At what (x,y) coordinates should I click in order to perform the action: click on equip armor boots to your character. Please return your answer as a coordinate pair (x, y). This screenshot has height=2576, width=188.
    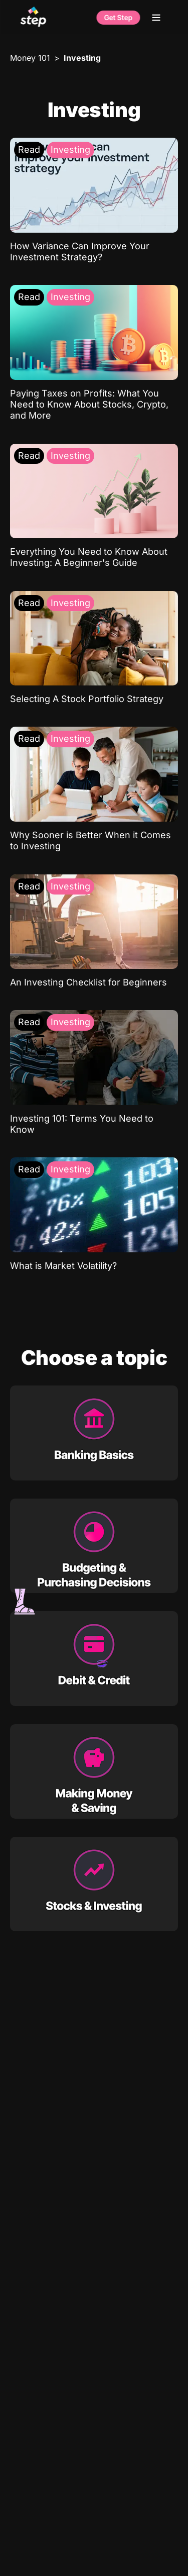
    Looking at the image, I should click on (25, 1602).